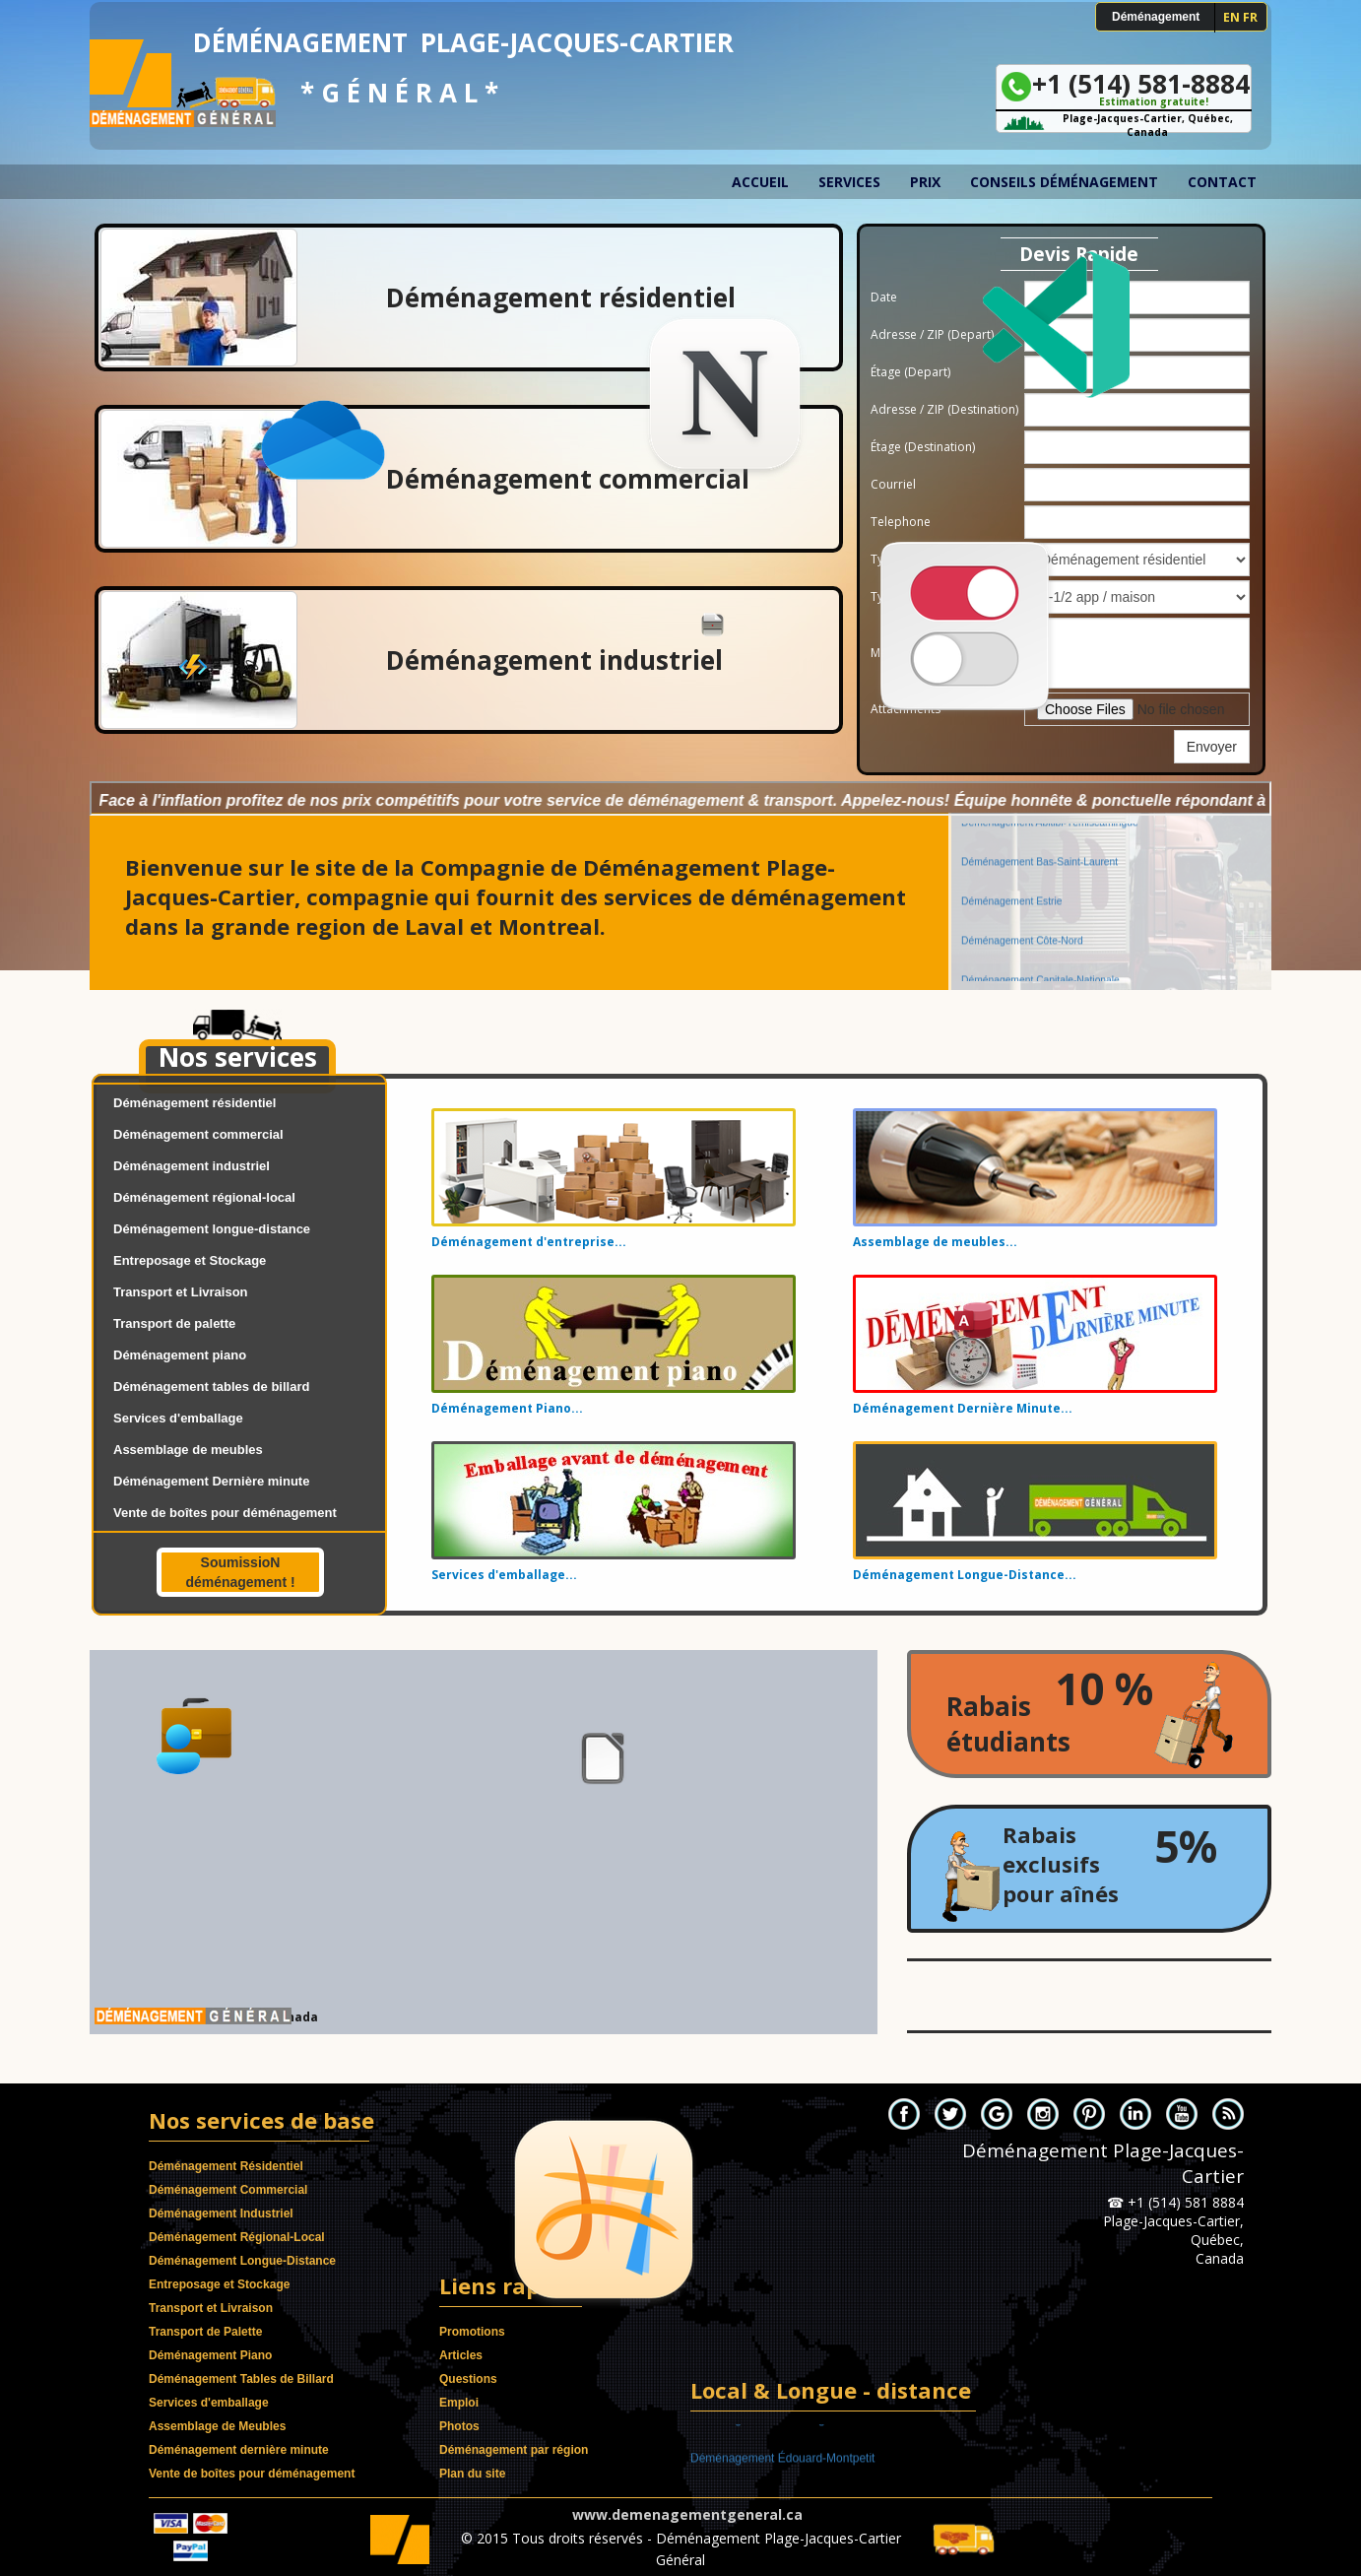  What do you see at coordinates (603, 1758) in the screenshot?
I see `open libreoffice suite` at bounding box center [603, 1758].